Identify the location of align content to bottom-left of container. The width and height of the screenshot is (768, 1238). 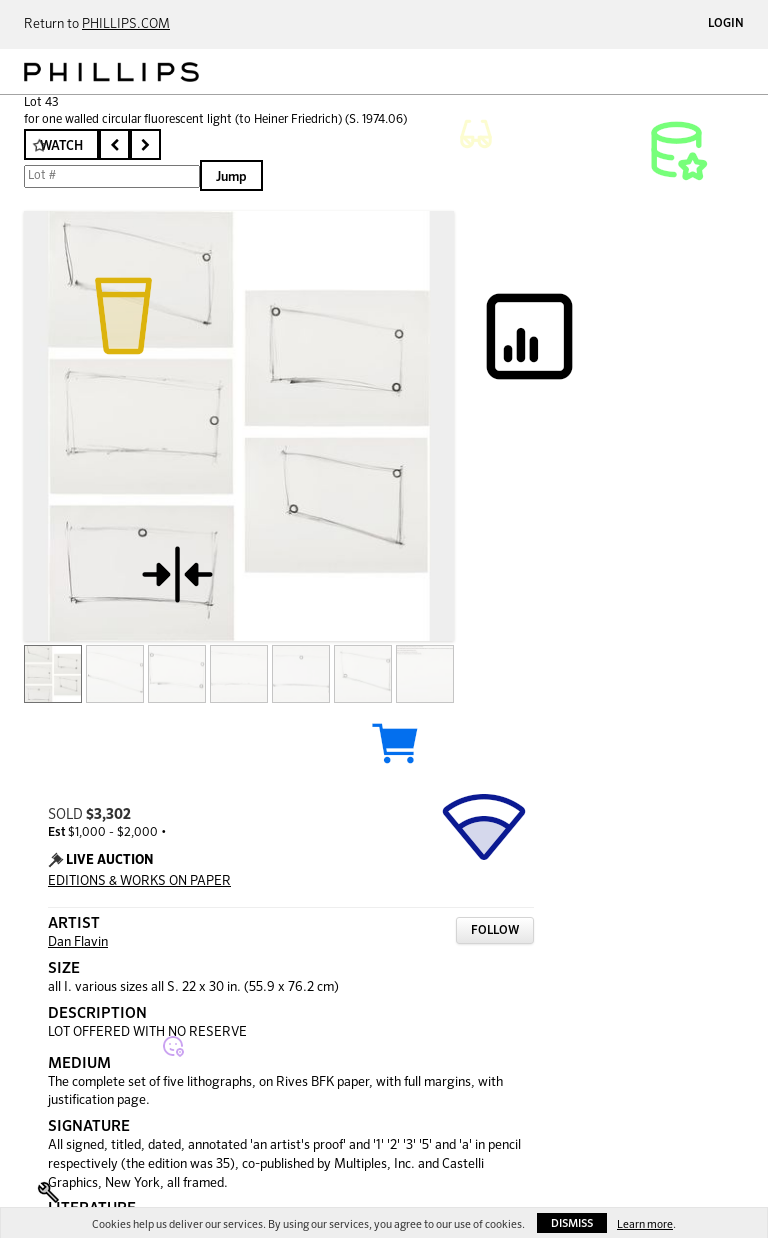
(529, 336).